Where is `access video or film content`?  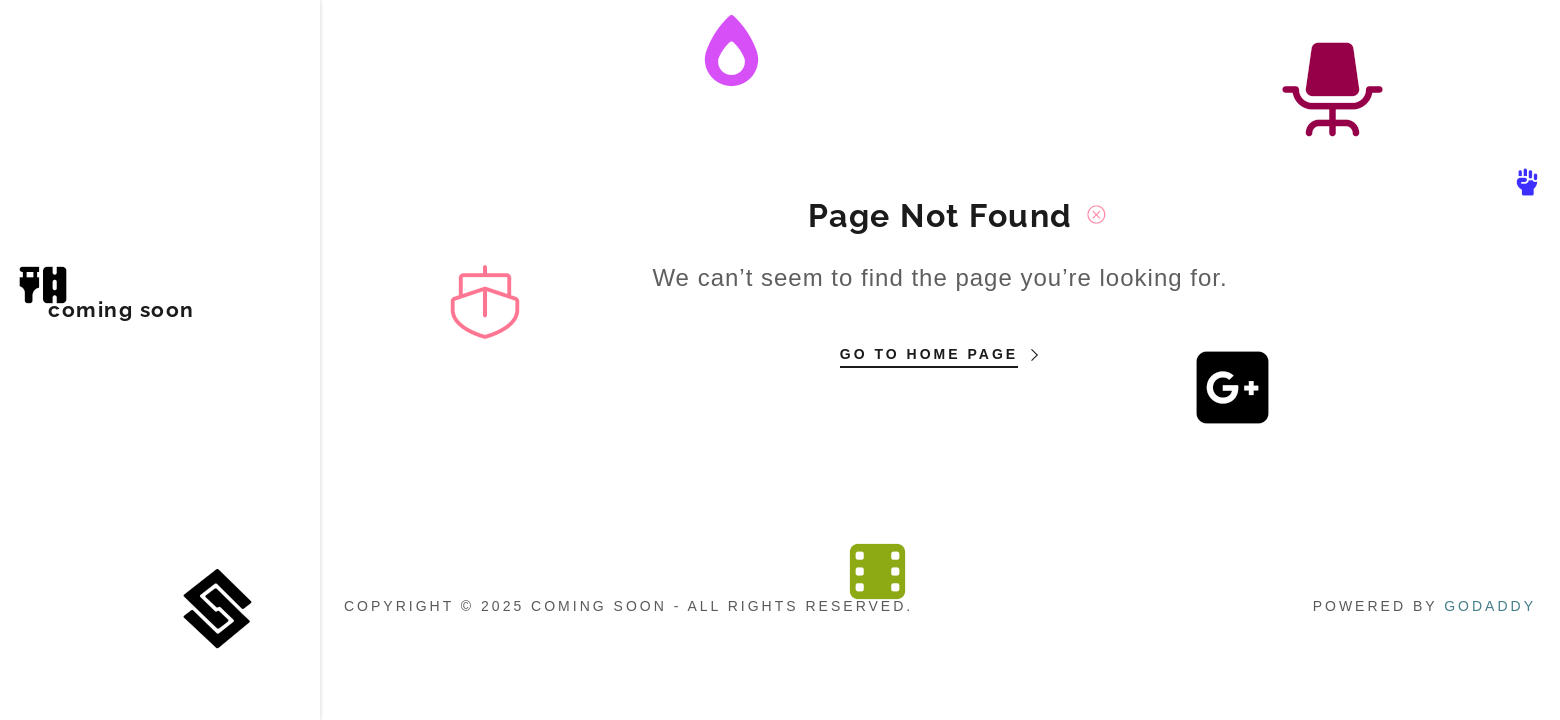
access video or film content is located at coordinates (877, 571).